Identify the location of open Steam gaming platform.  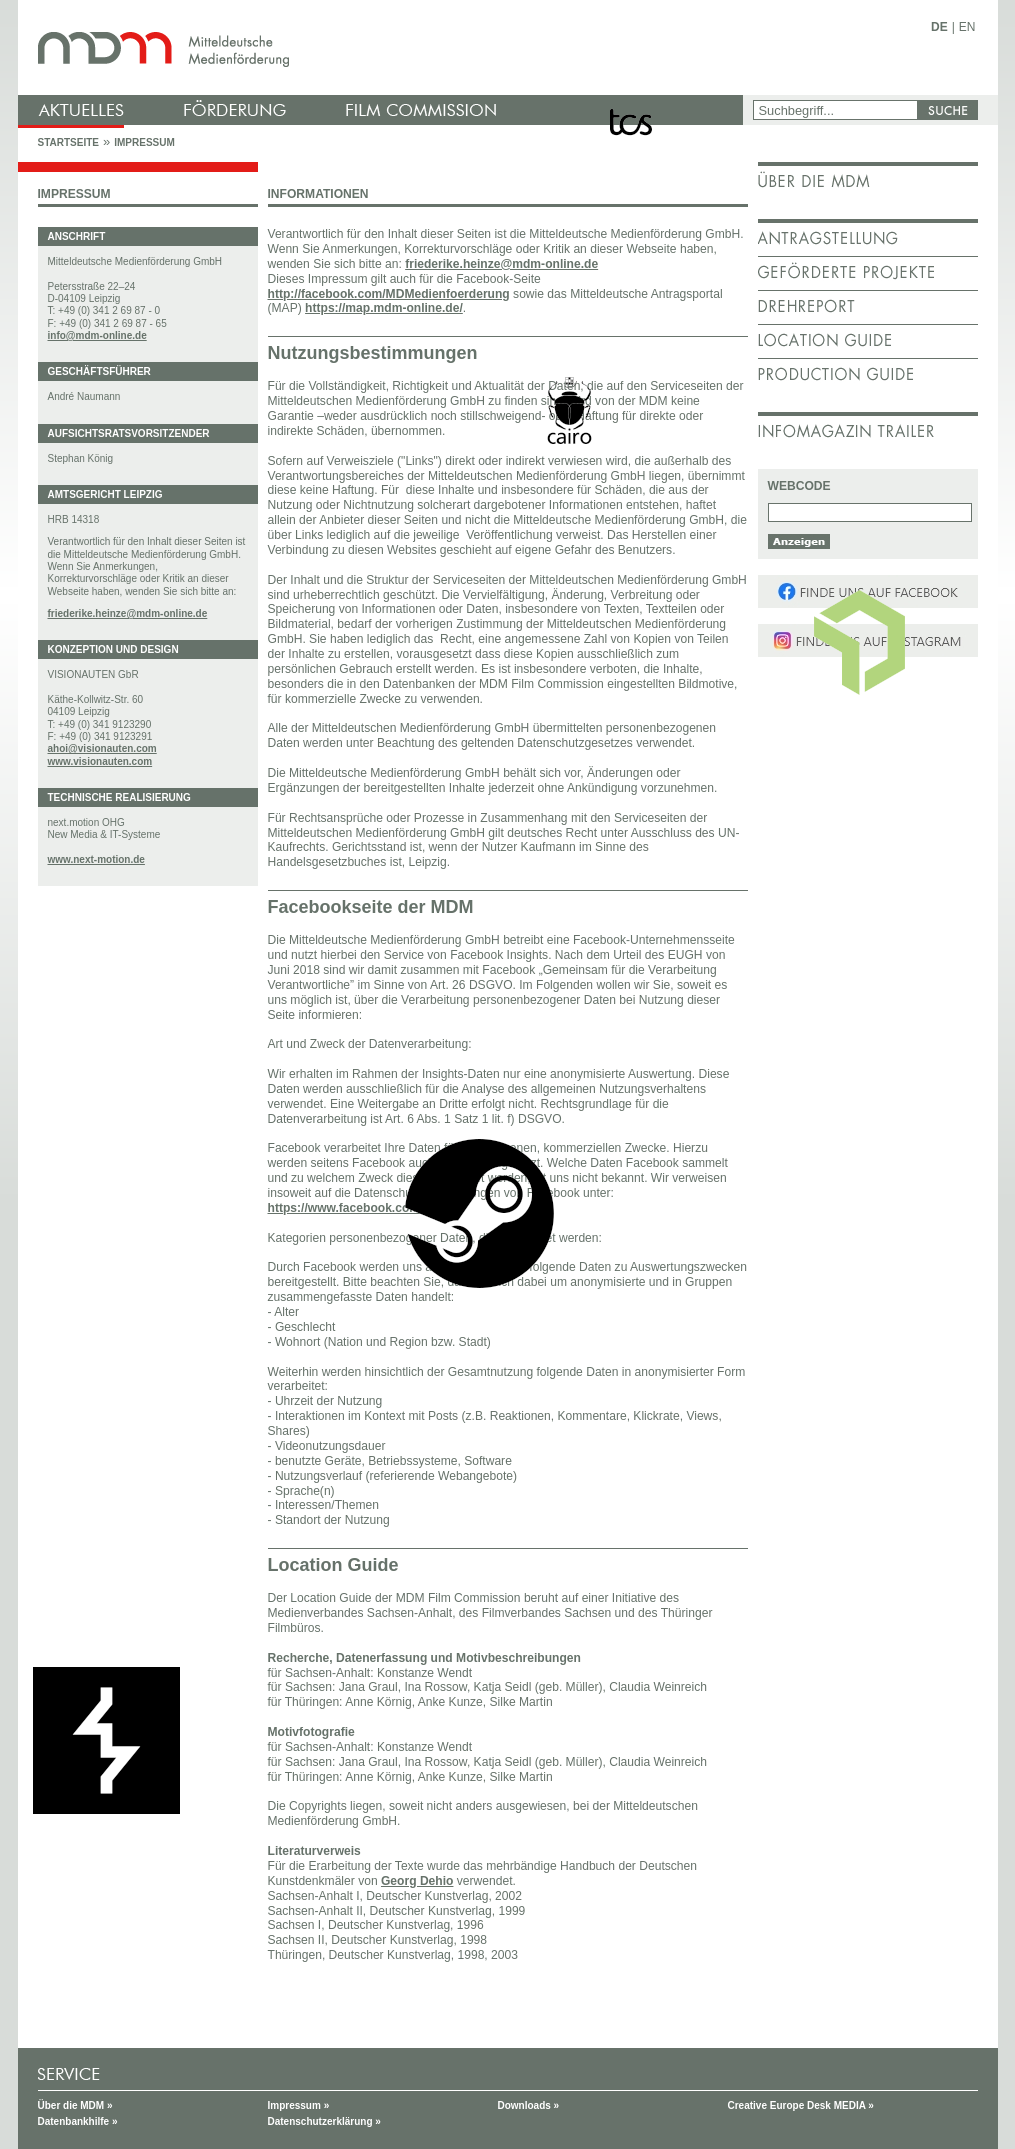
(479, 1213).